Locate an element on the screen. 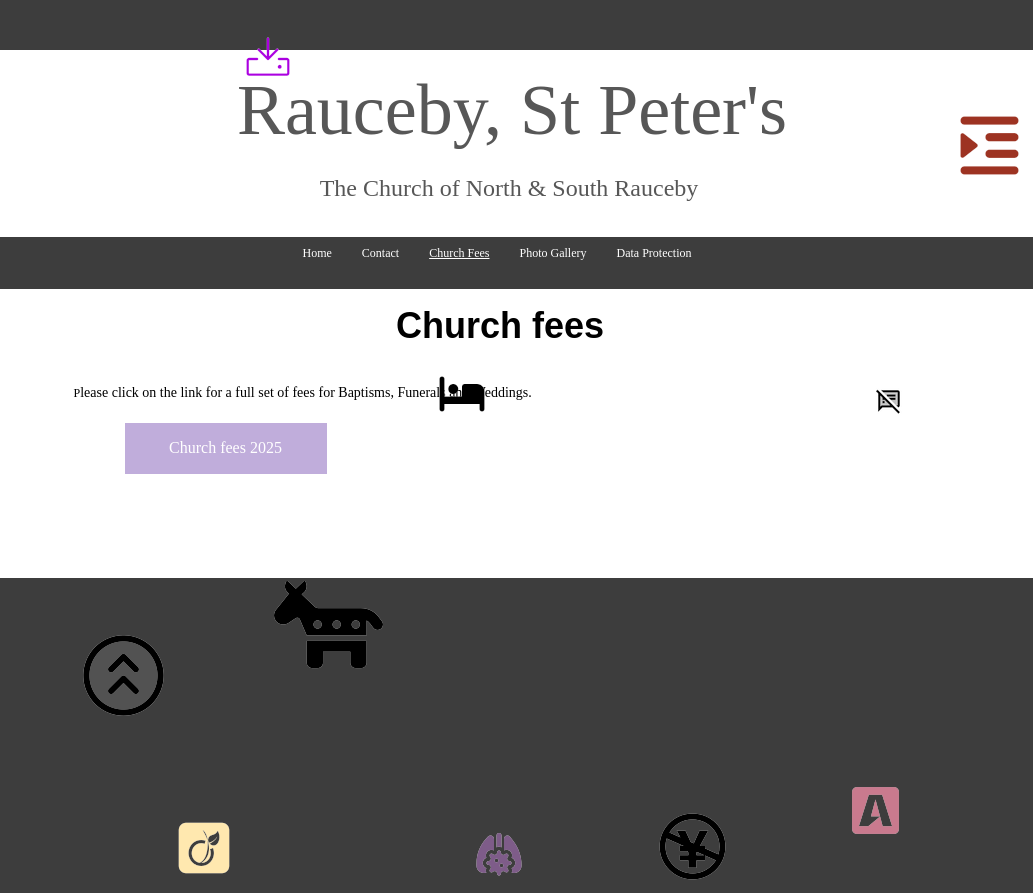 The width and height of the screenshot is (1033, 893). indicates respiratory infection or lung disease is located at coordinates (499, 853).